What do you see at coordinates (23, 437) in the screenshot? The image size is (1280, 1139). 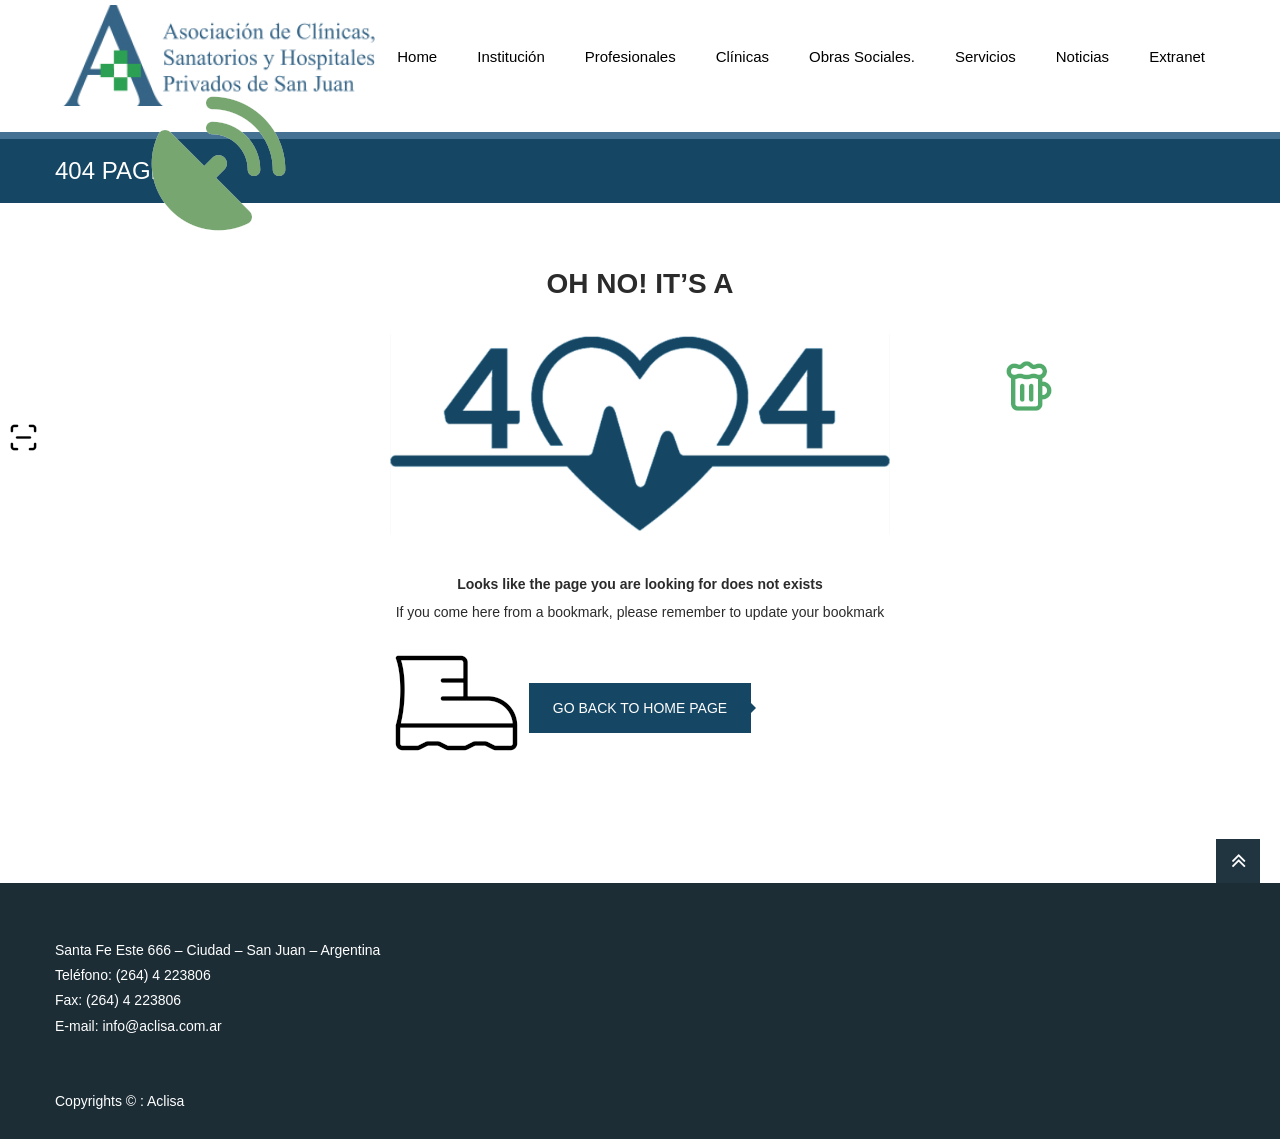 I see `scan a barcode or QR code` at bounding box center [23, 437].